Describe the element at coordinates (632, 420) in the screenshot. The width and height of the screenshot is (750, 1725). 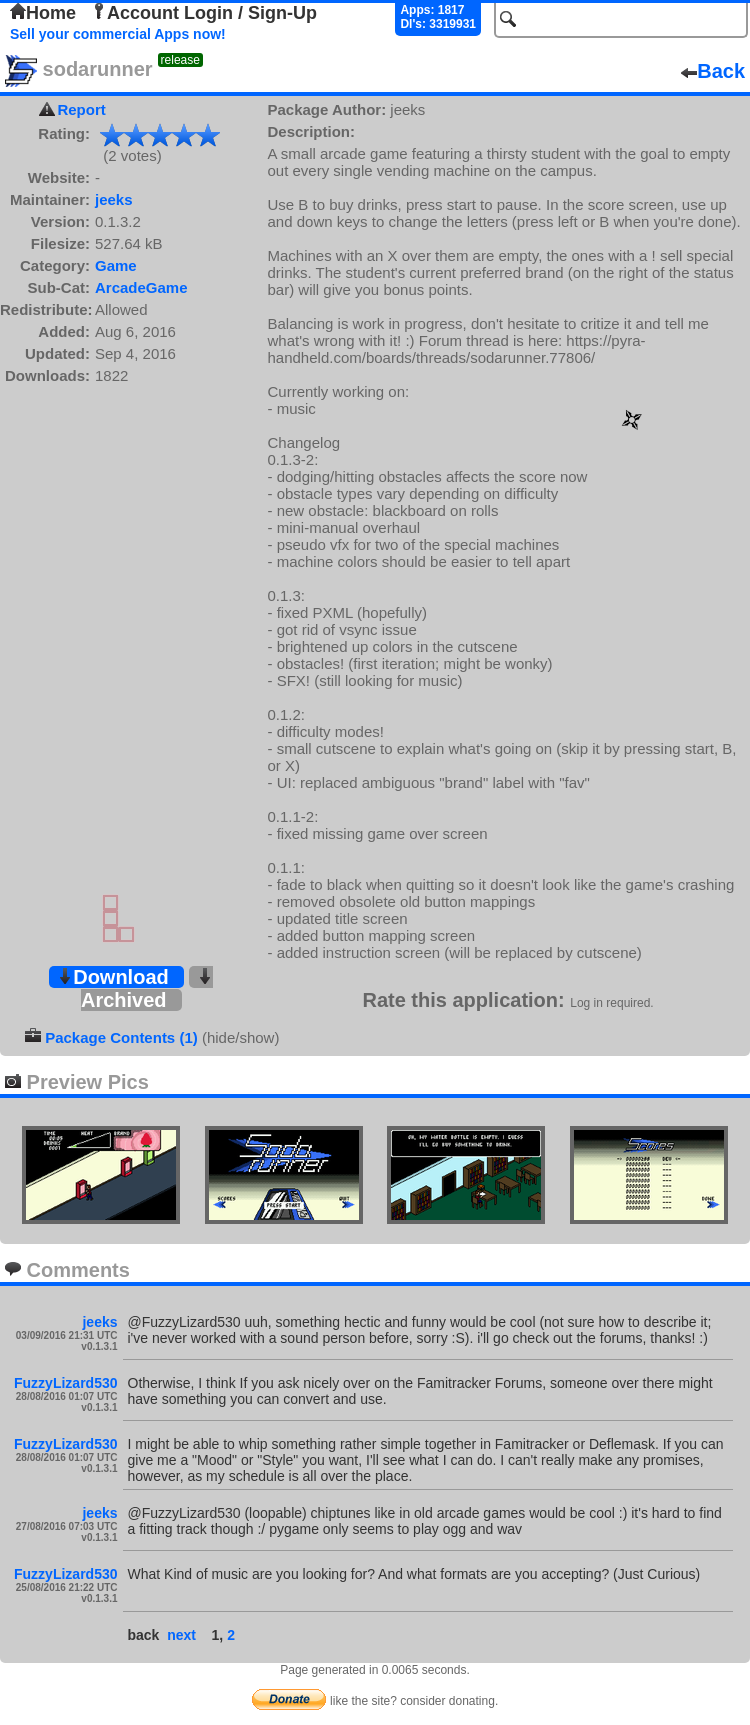
I see `a ninja or stealth-themed game element` at that location.